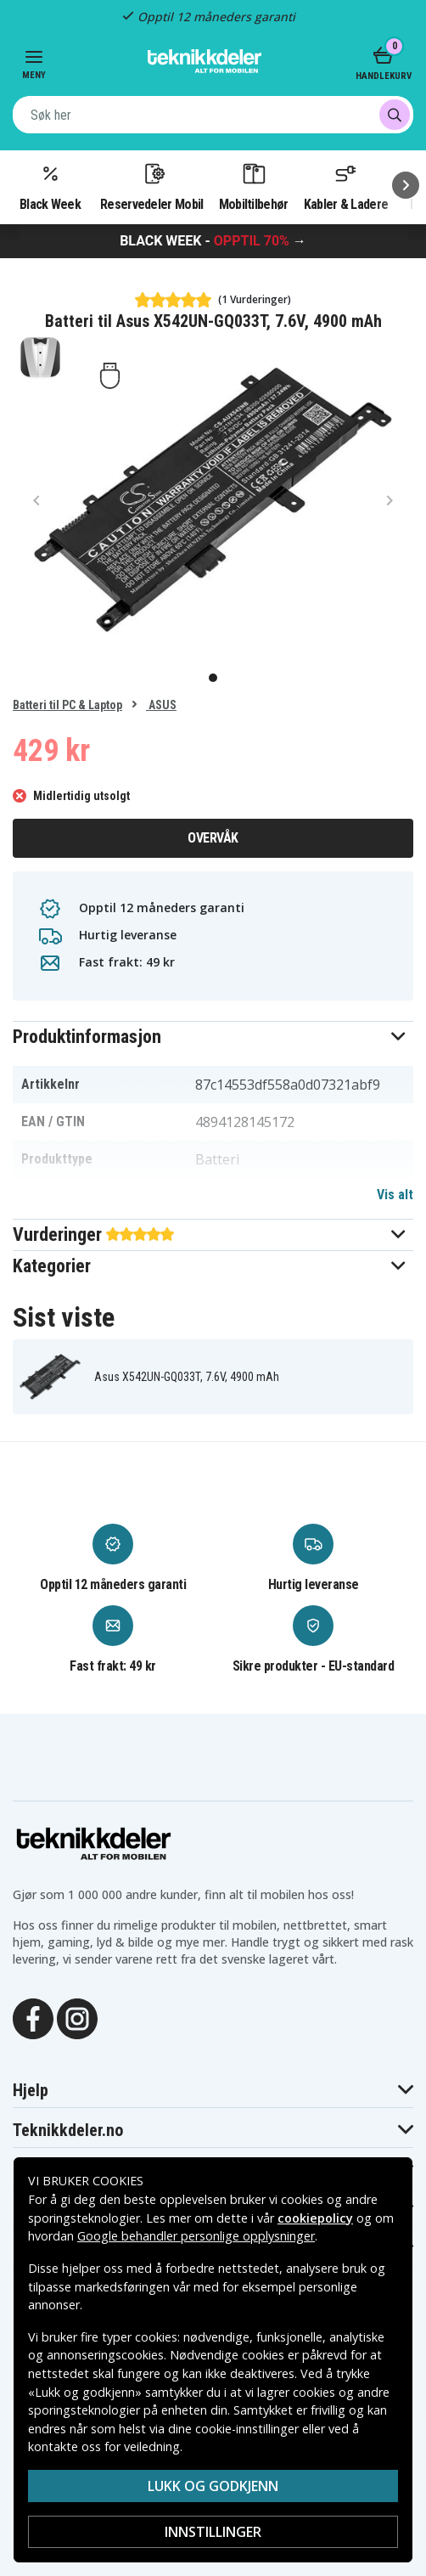  Describe the element at coordinates (109, 375) in the screenshot. I see `access removable media settings` at that location.